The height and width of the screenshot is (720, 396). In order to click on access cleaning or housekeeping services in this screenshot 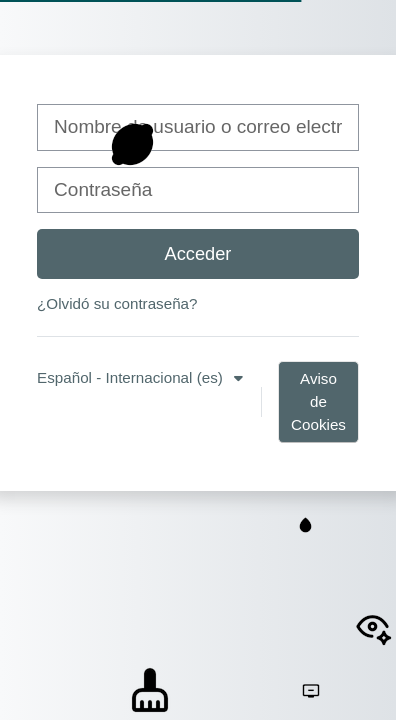, I will do `click(150, 690)`.